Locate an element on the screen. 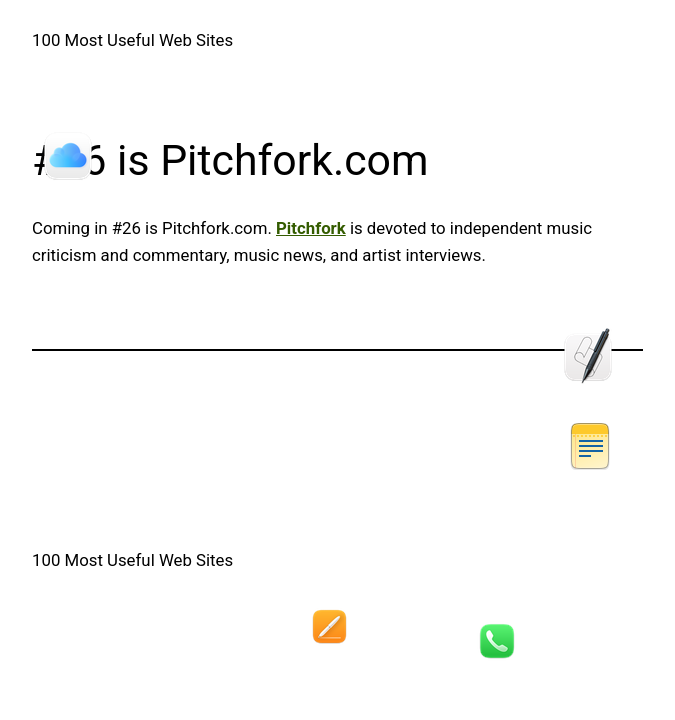 The height and width of the screenshot is (720, 675). open the notes application is located at coordinates (590, 446).